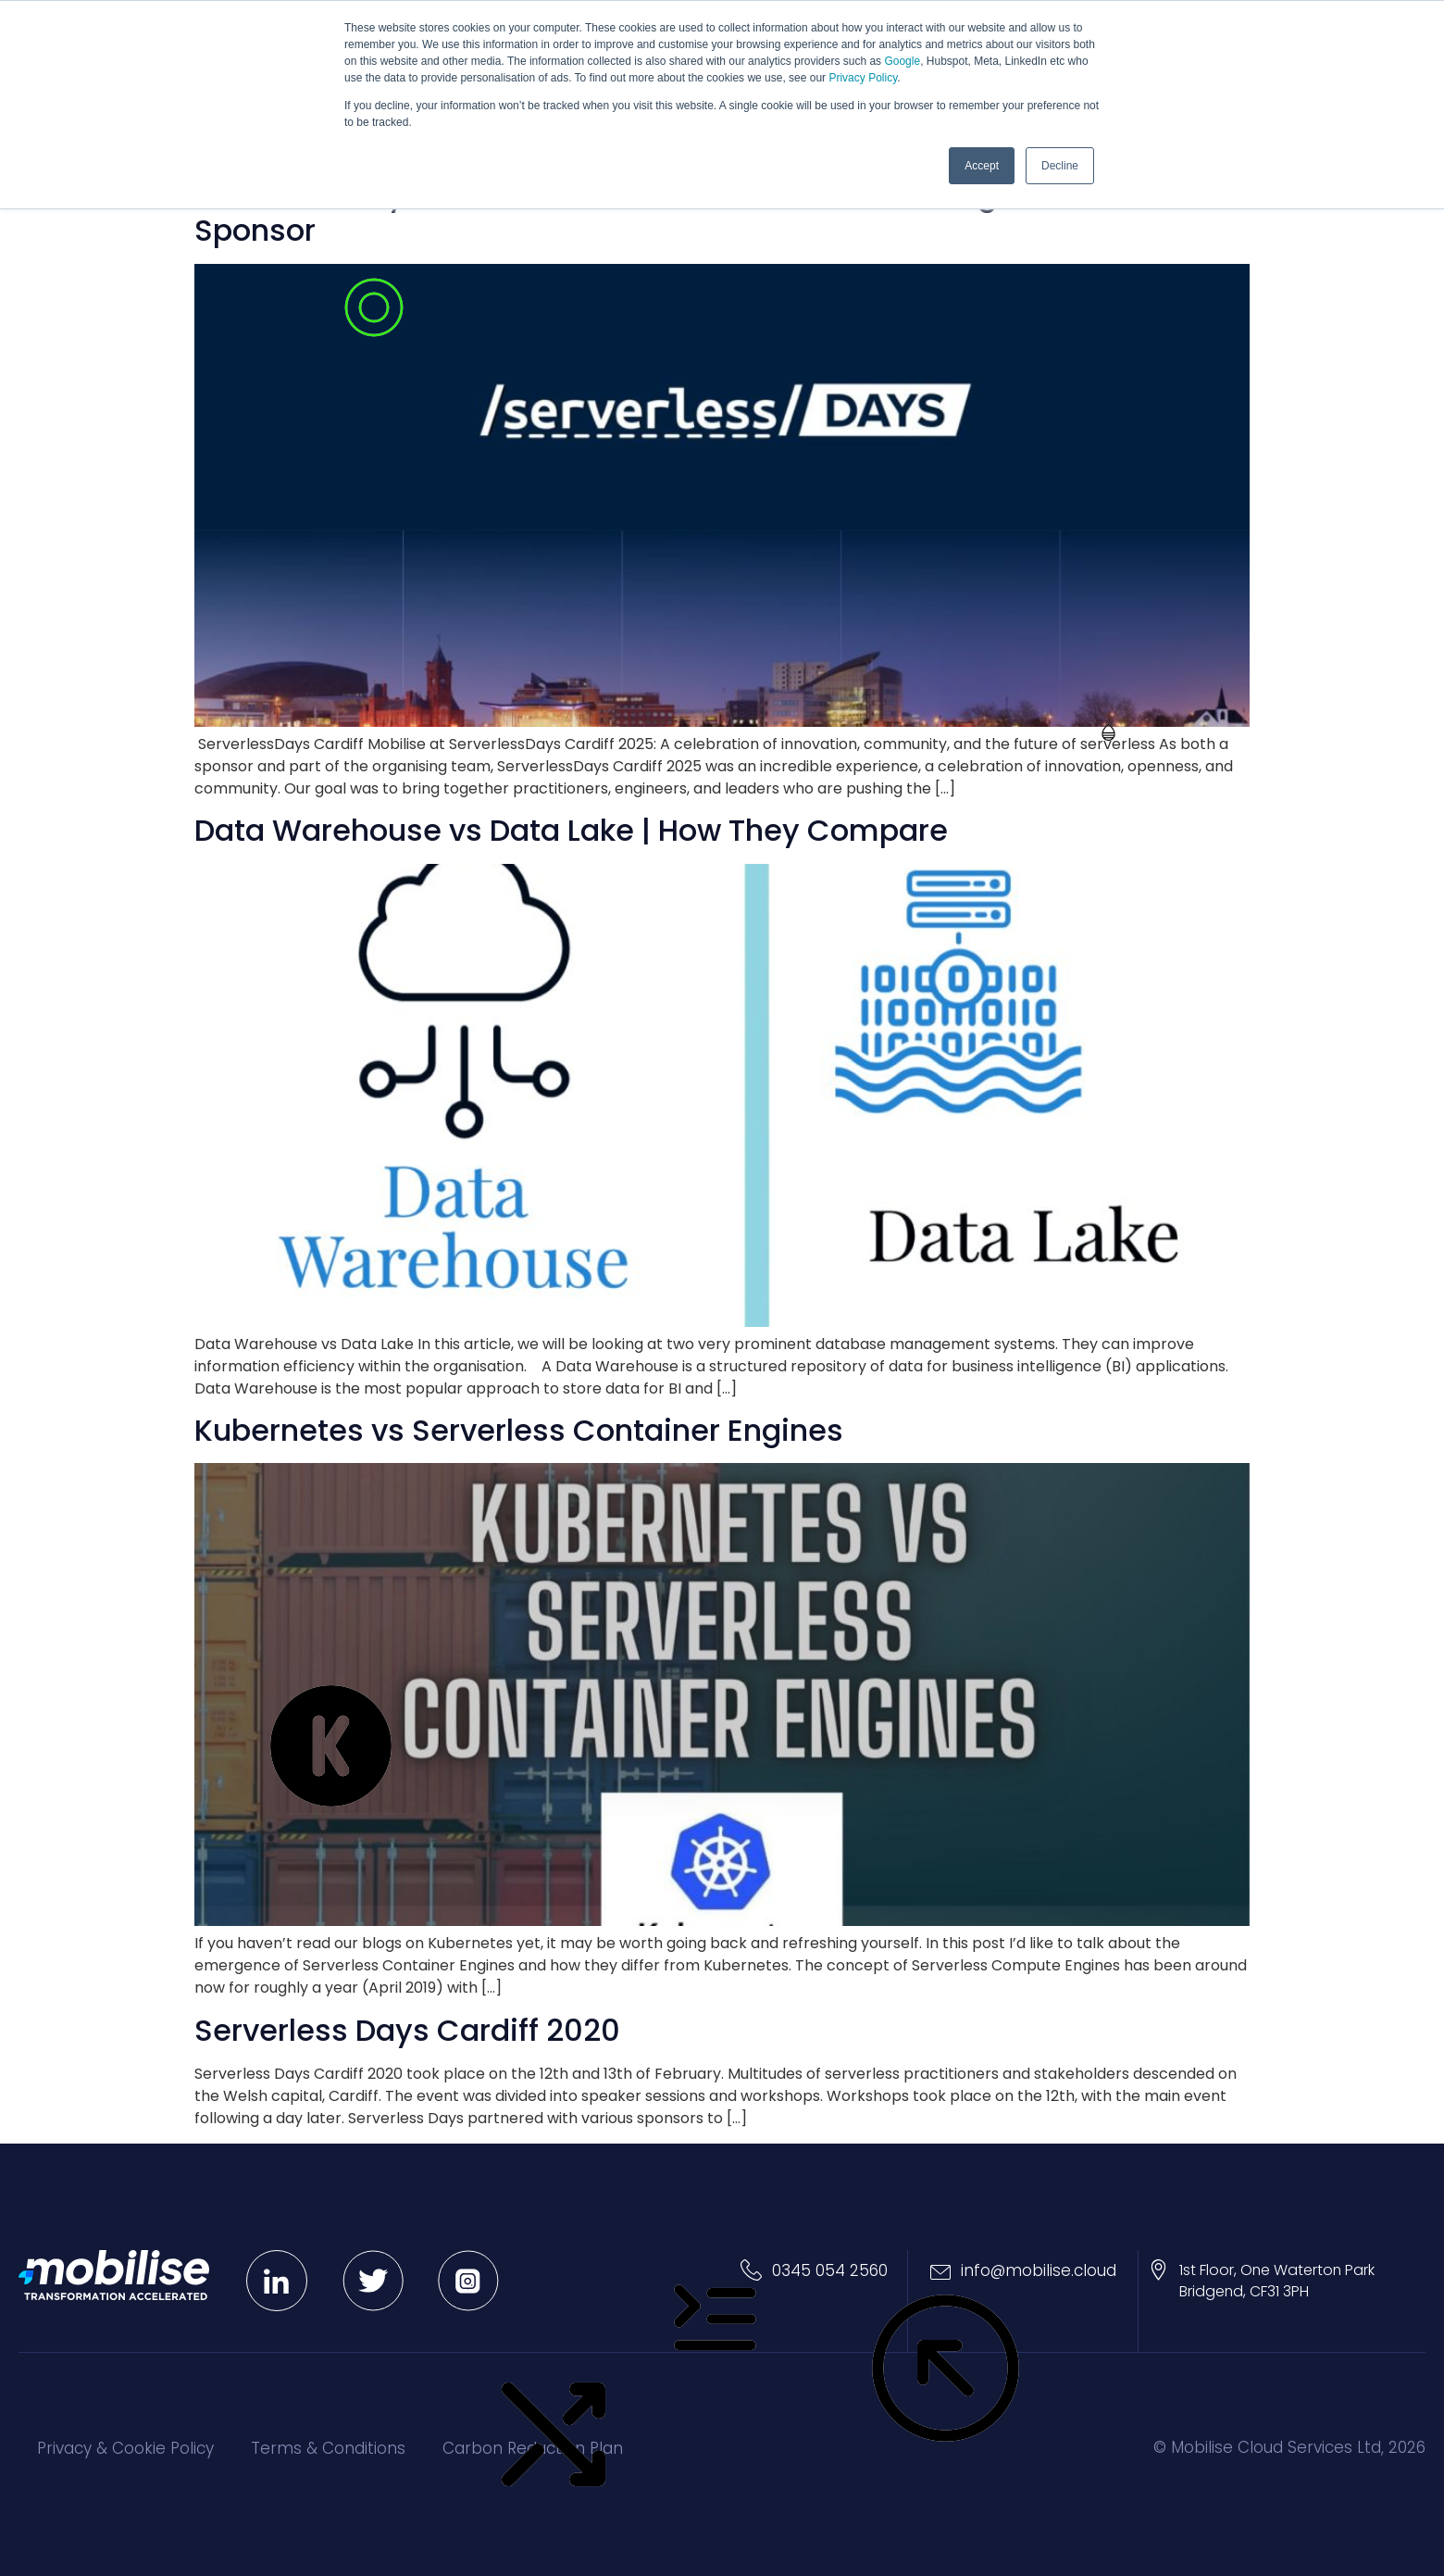 This screenshot has width=1444, height=2576. What do you see at coordinates (945, 2368) in the screenshot?
I see `navigate back to previous screen` at bounding box center [945, 2368].